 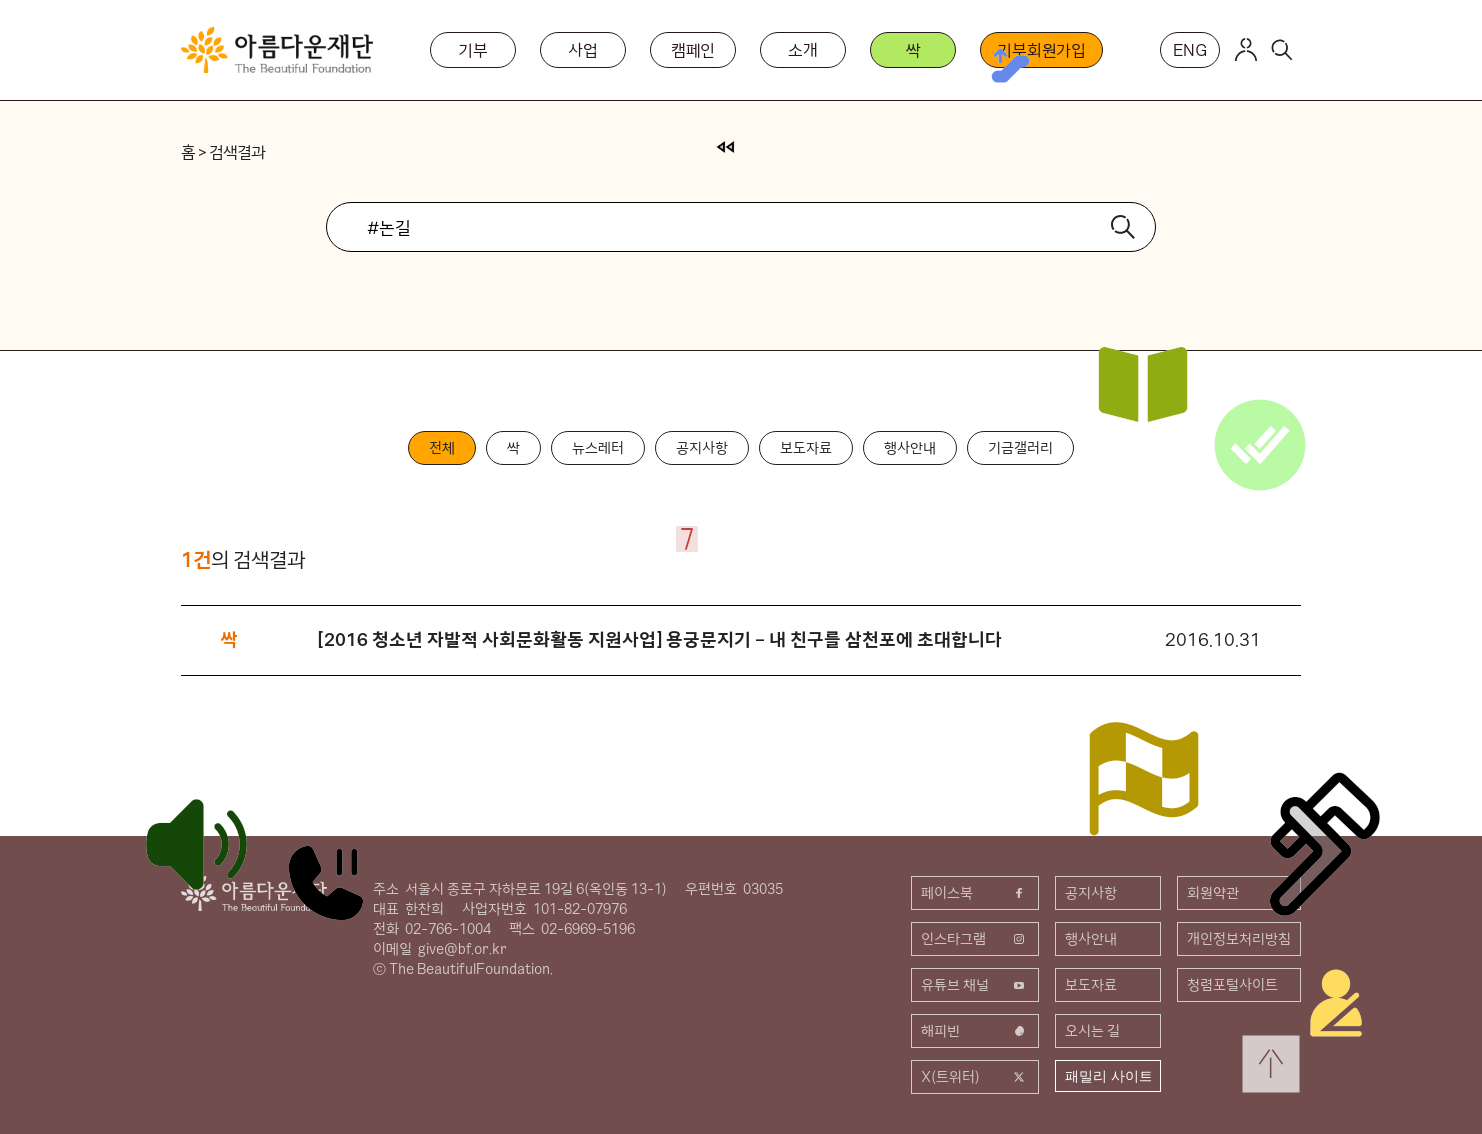 What do you see at coordinates (1010, 65) in the screenshot?
I see `escalator going up` at bounding box center [1010, 65].